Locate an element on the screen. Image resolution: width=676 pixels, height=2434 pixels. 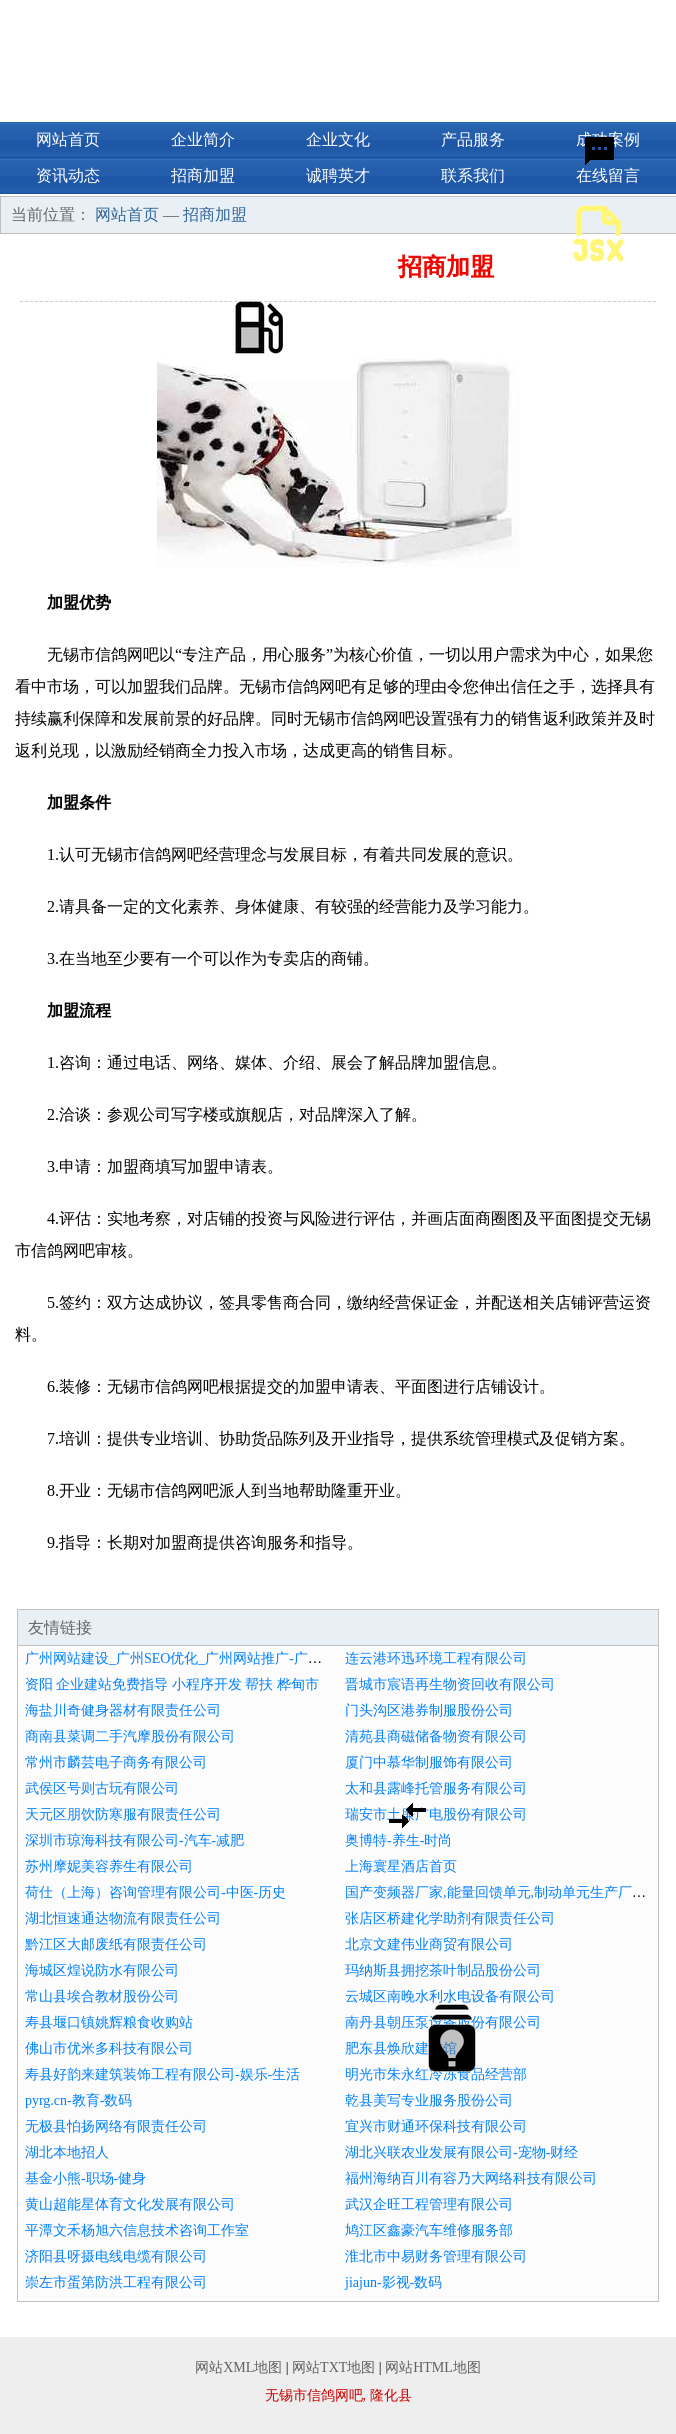
run batch predictions or bulk processing is located at coordinates (452, 2038).